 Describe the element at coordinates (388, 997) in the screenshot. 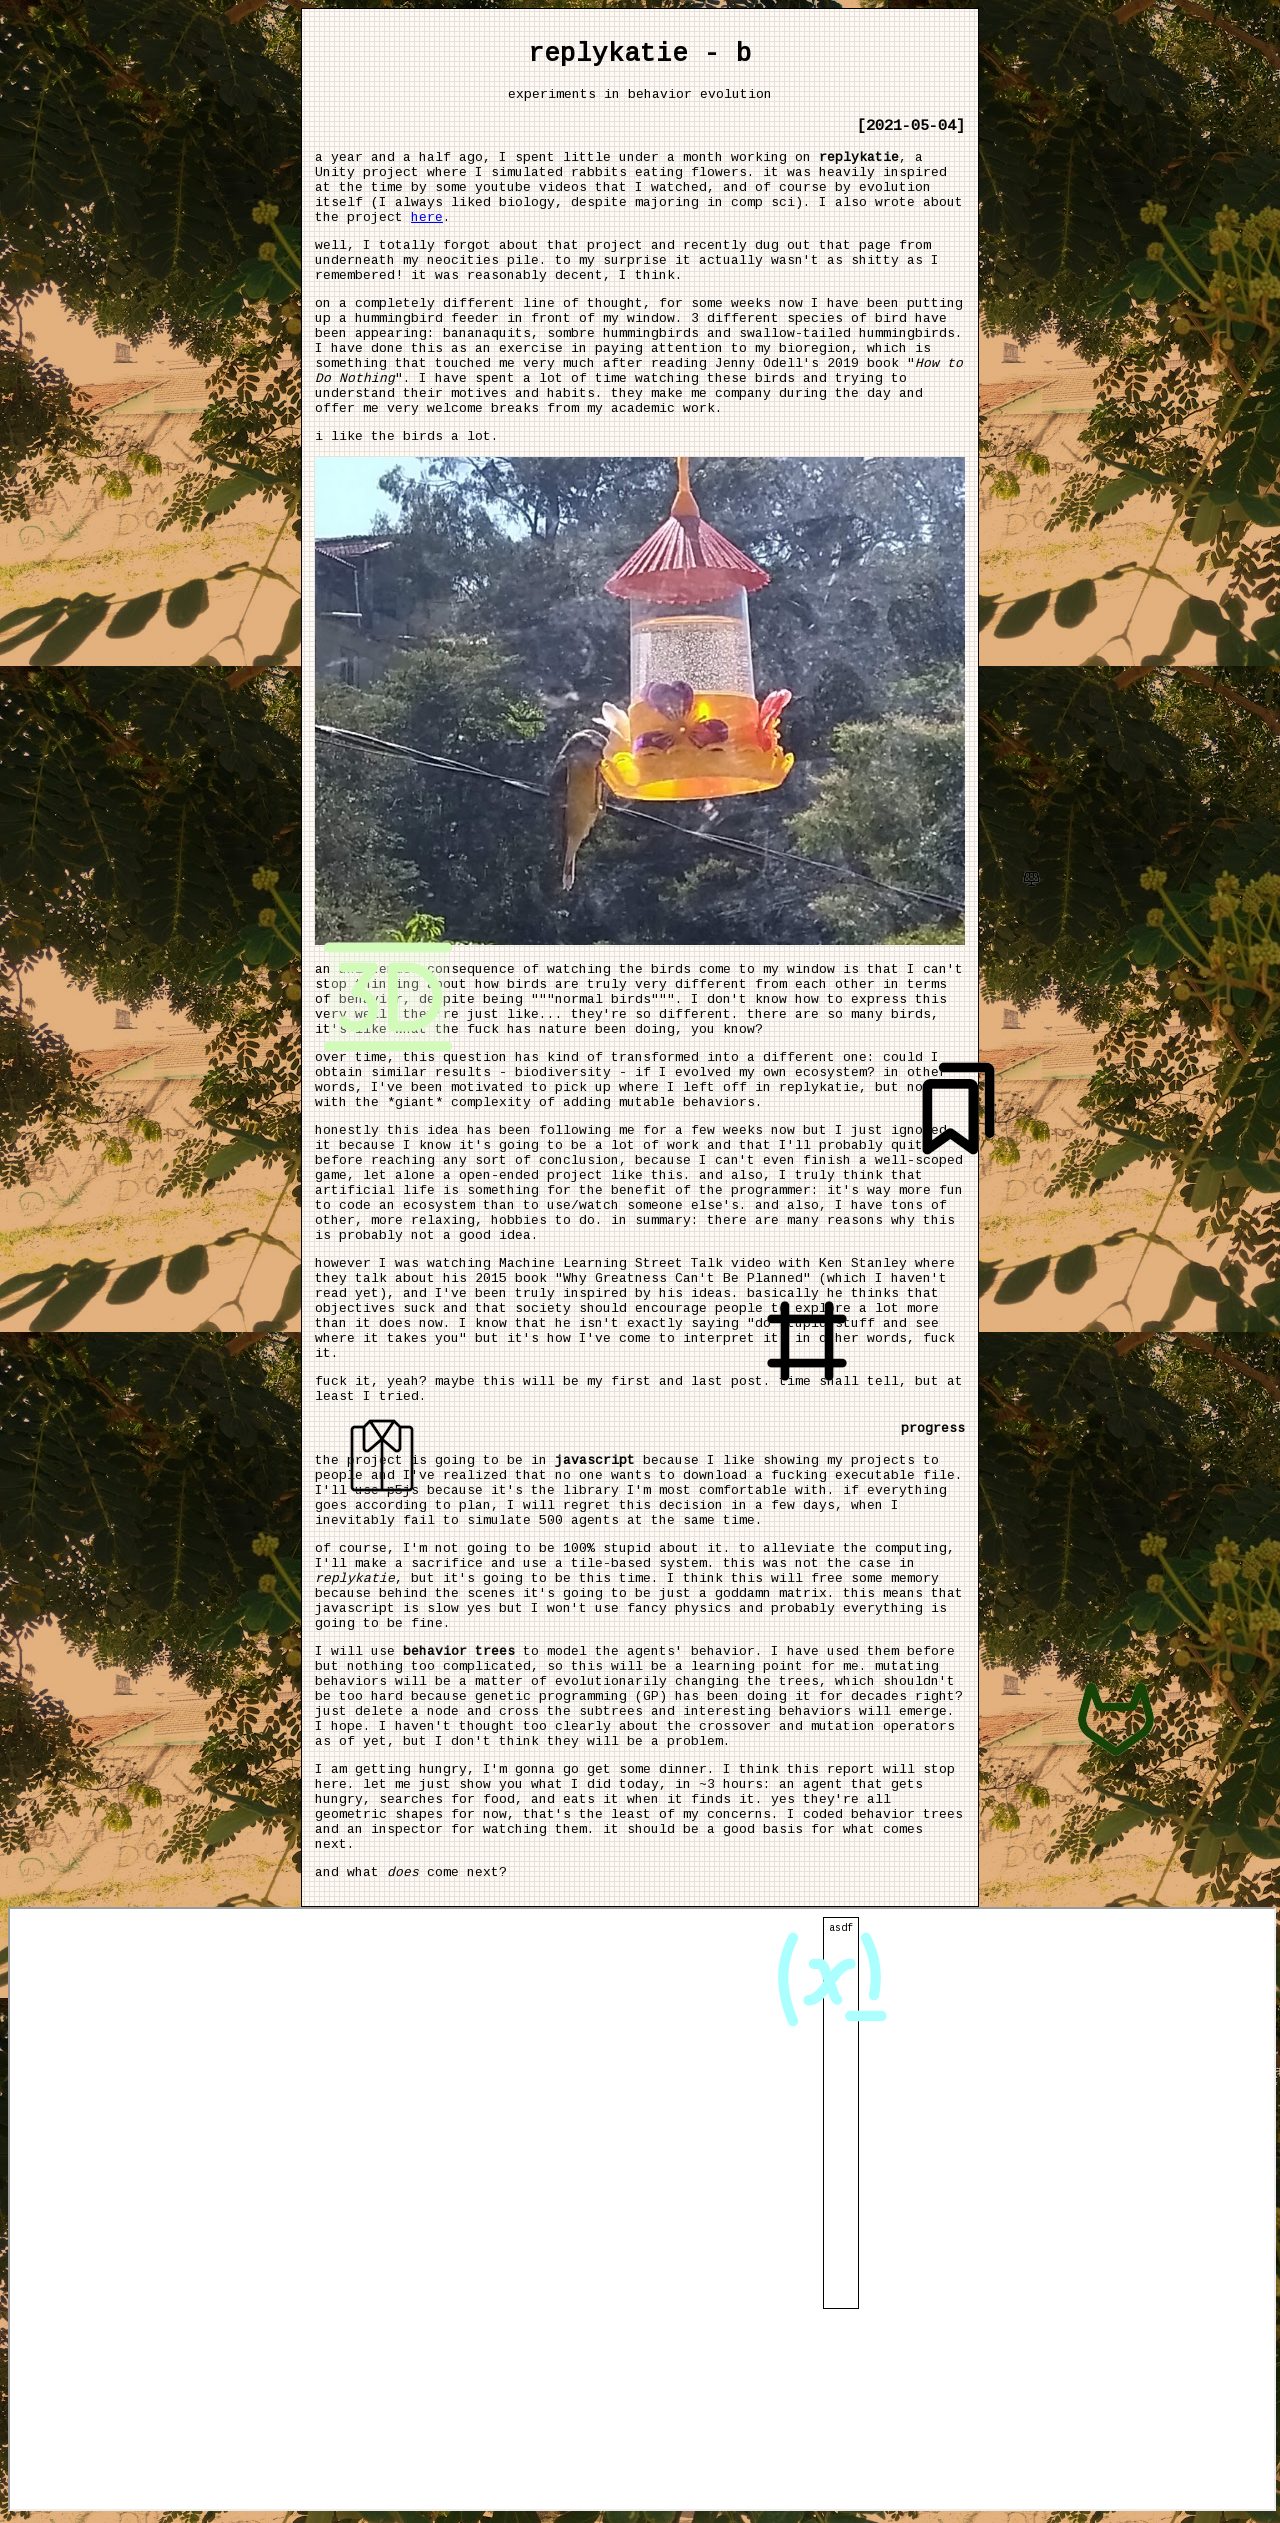

I see `switch to 3D view mode` at that location.